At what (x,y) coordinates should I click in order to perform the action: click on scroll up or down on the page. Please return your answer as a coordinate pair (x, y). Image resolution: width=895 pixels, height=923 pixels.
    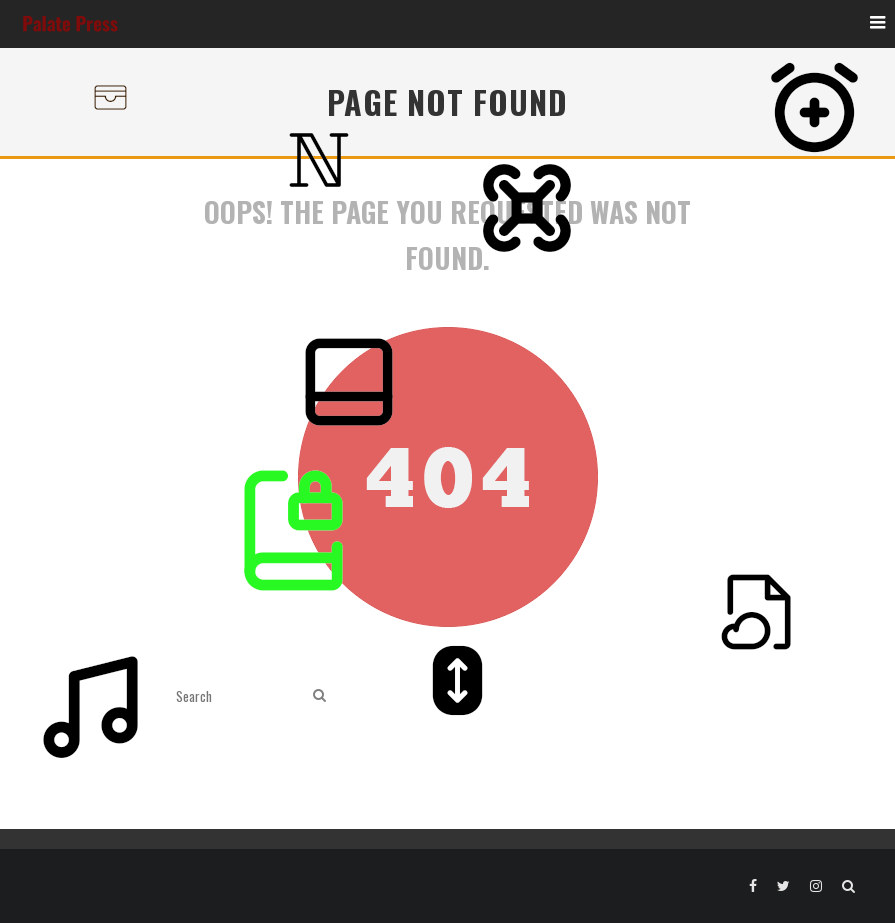
    Looking at the image, I should click on (457, 680).